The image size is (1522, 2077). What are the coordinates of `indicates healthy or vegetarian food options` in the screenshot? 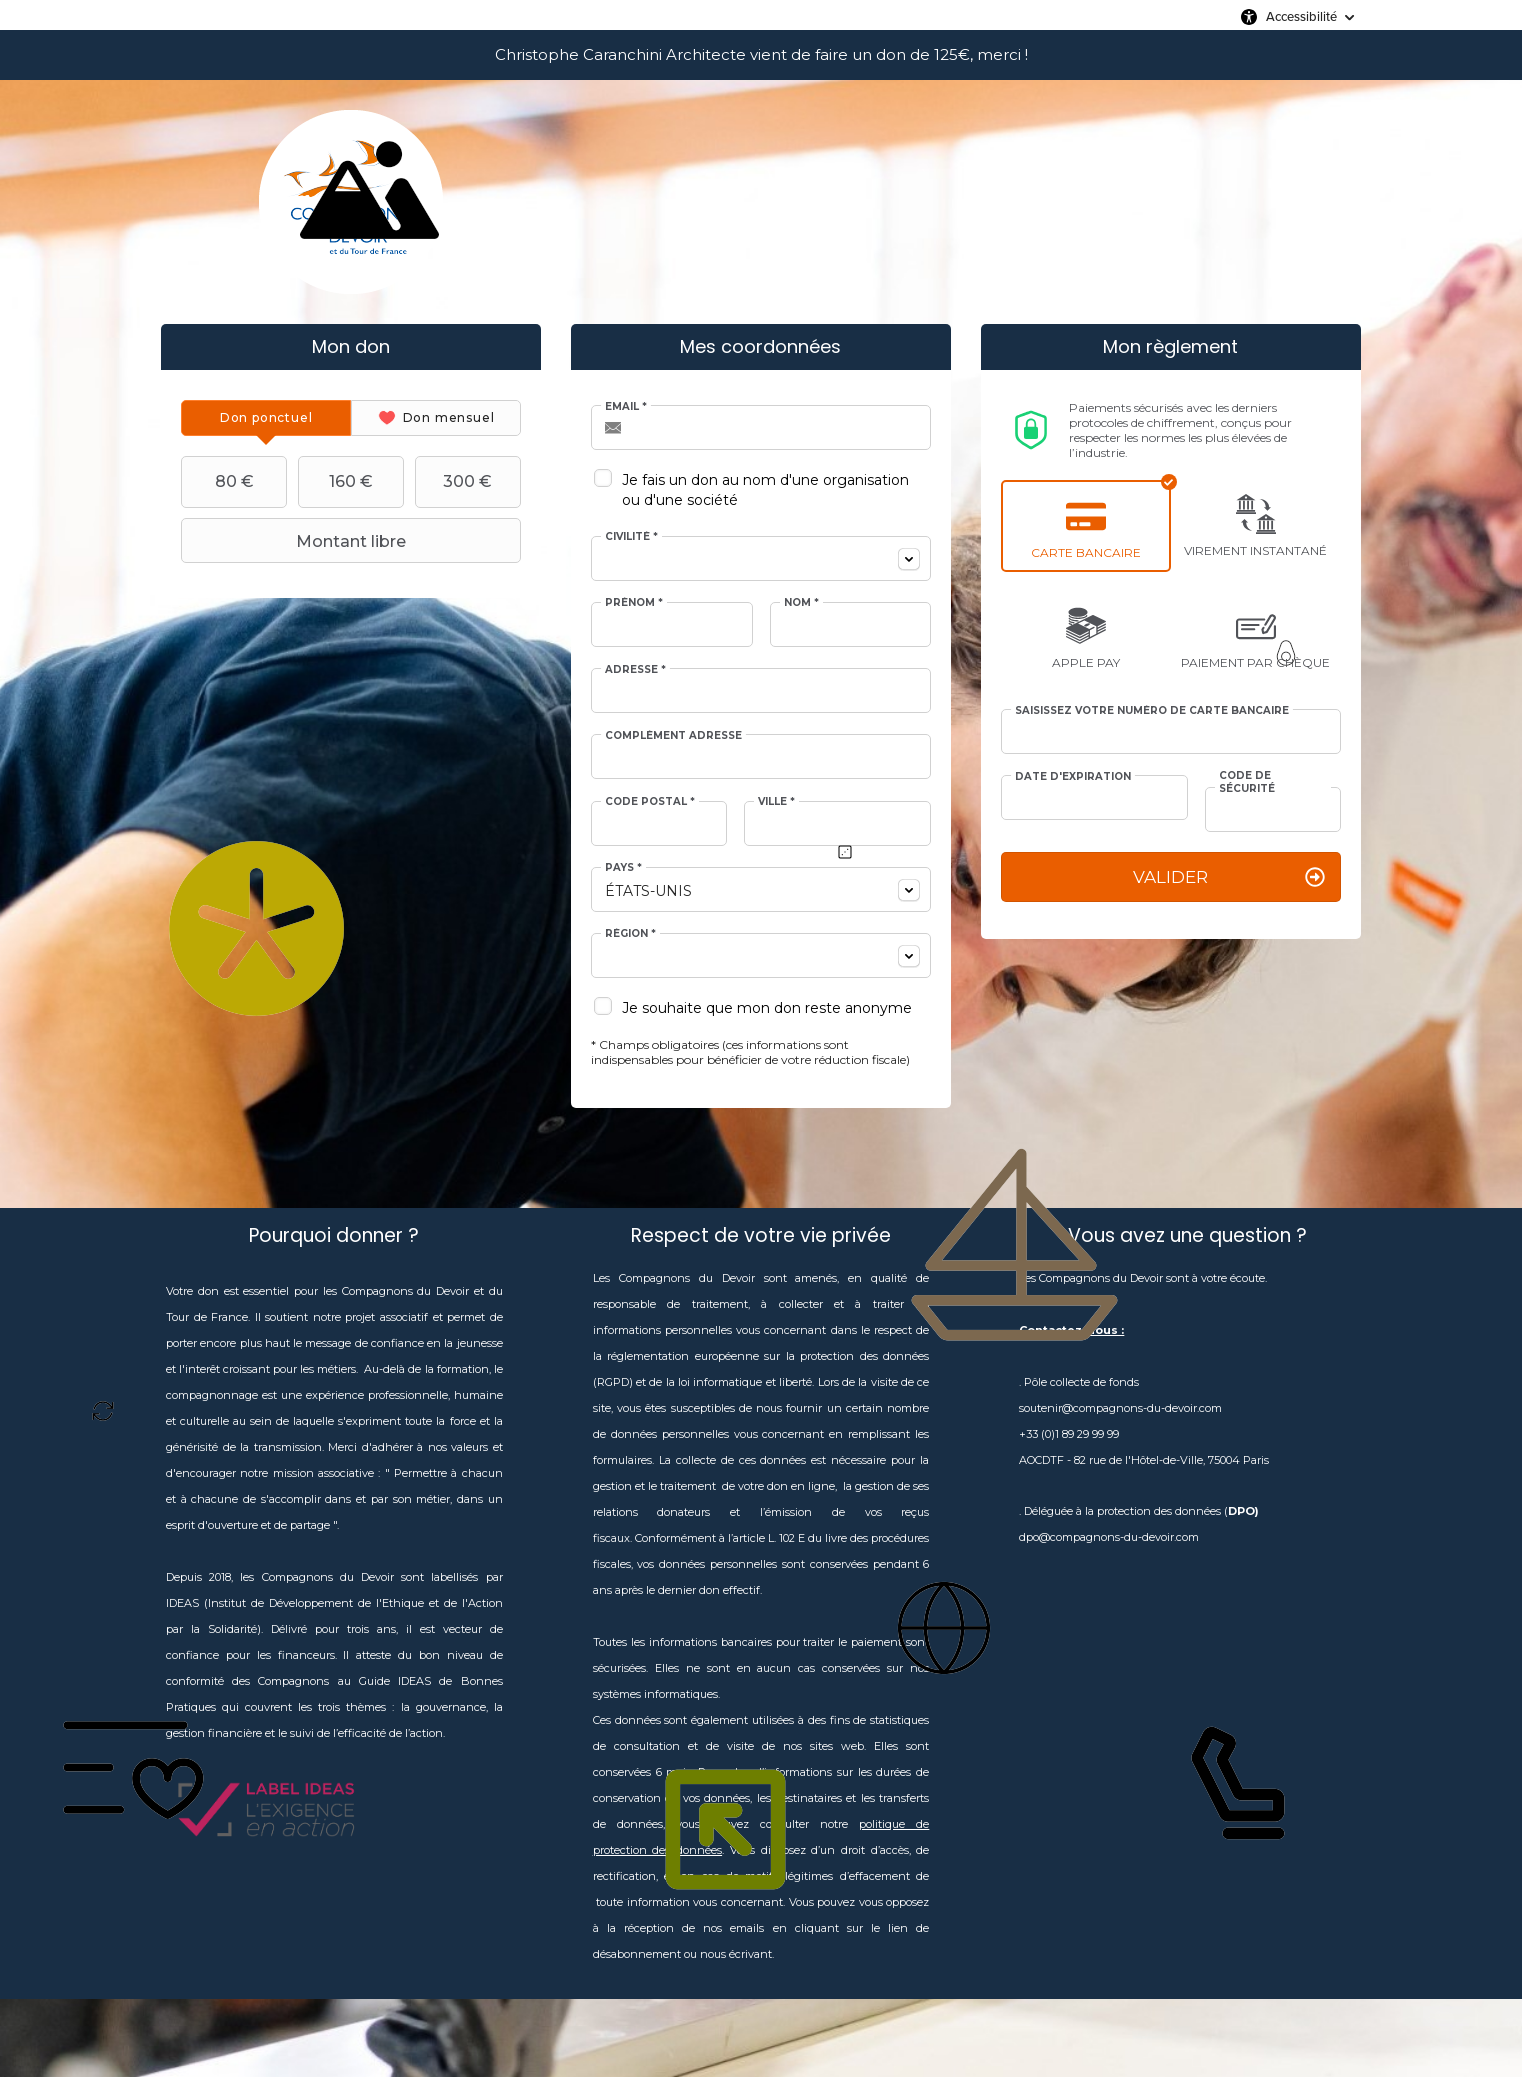 It's located at (1286, 653).